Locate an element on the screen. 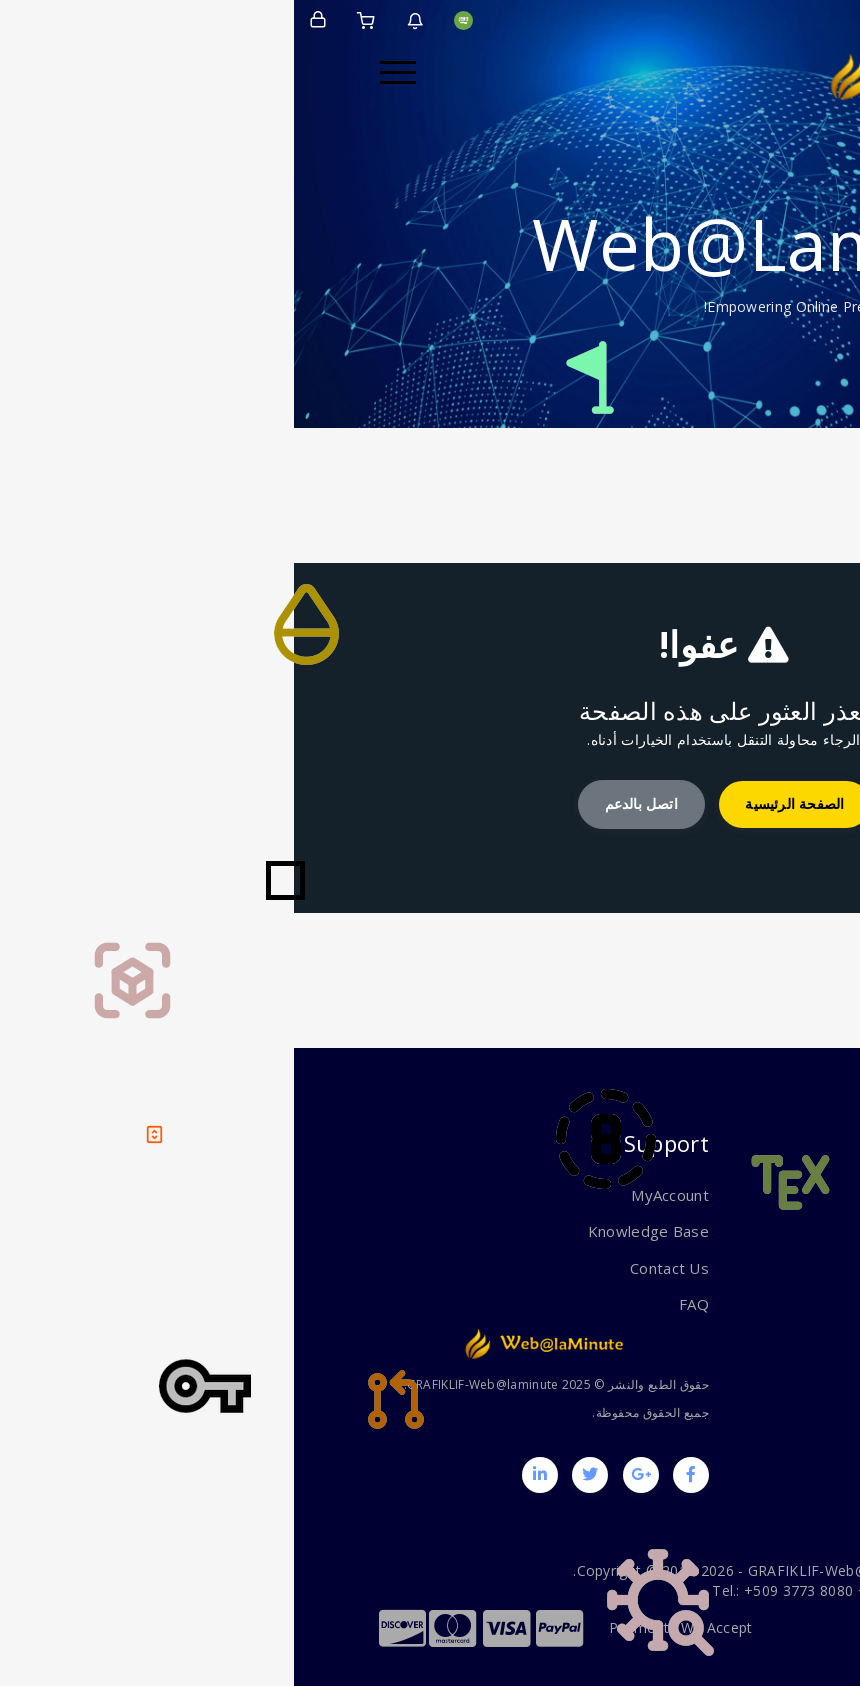 The height and width of the screenshot is (1686, 860). search for virus or malware threats is located at coordinates (658, 1600).